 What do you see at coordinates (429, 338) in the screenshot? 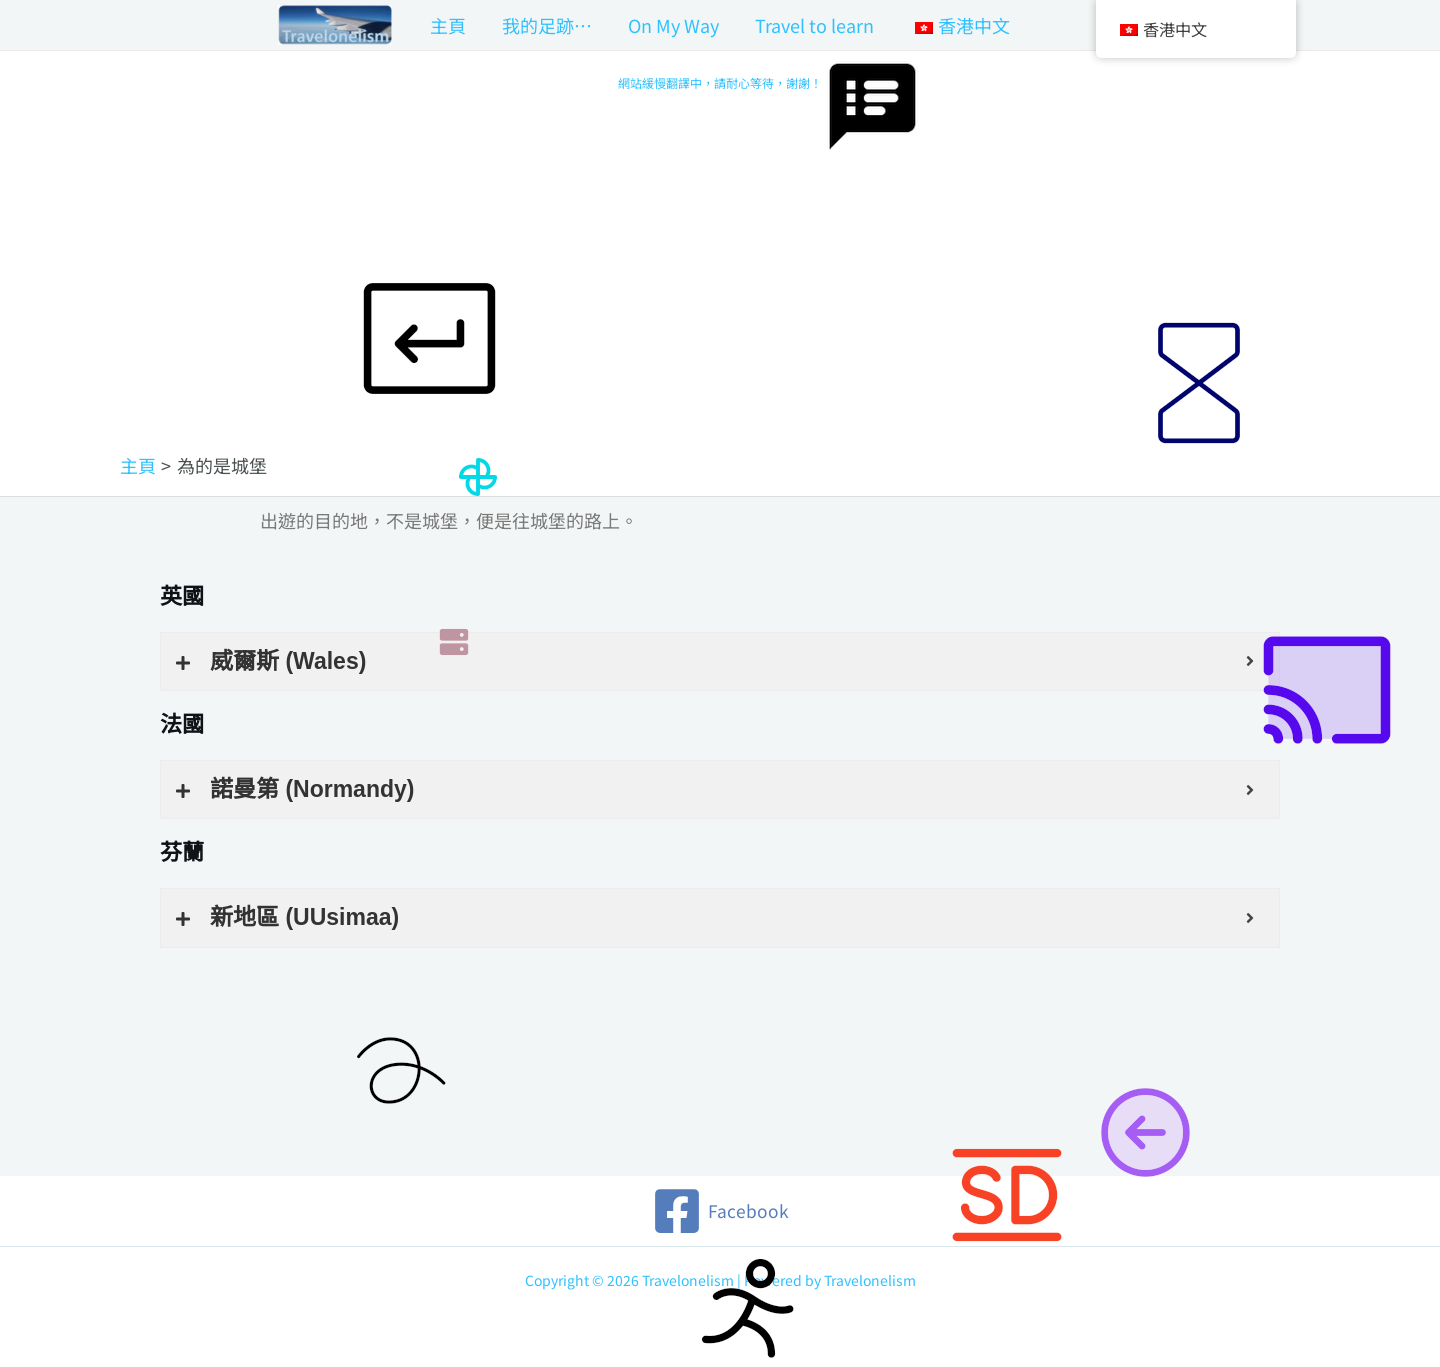
I see `press enter or return key` at bounding box center [429, 338].